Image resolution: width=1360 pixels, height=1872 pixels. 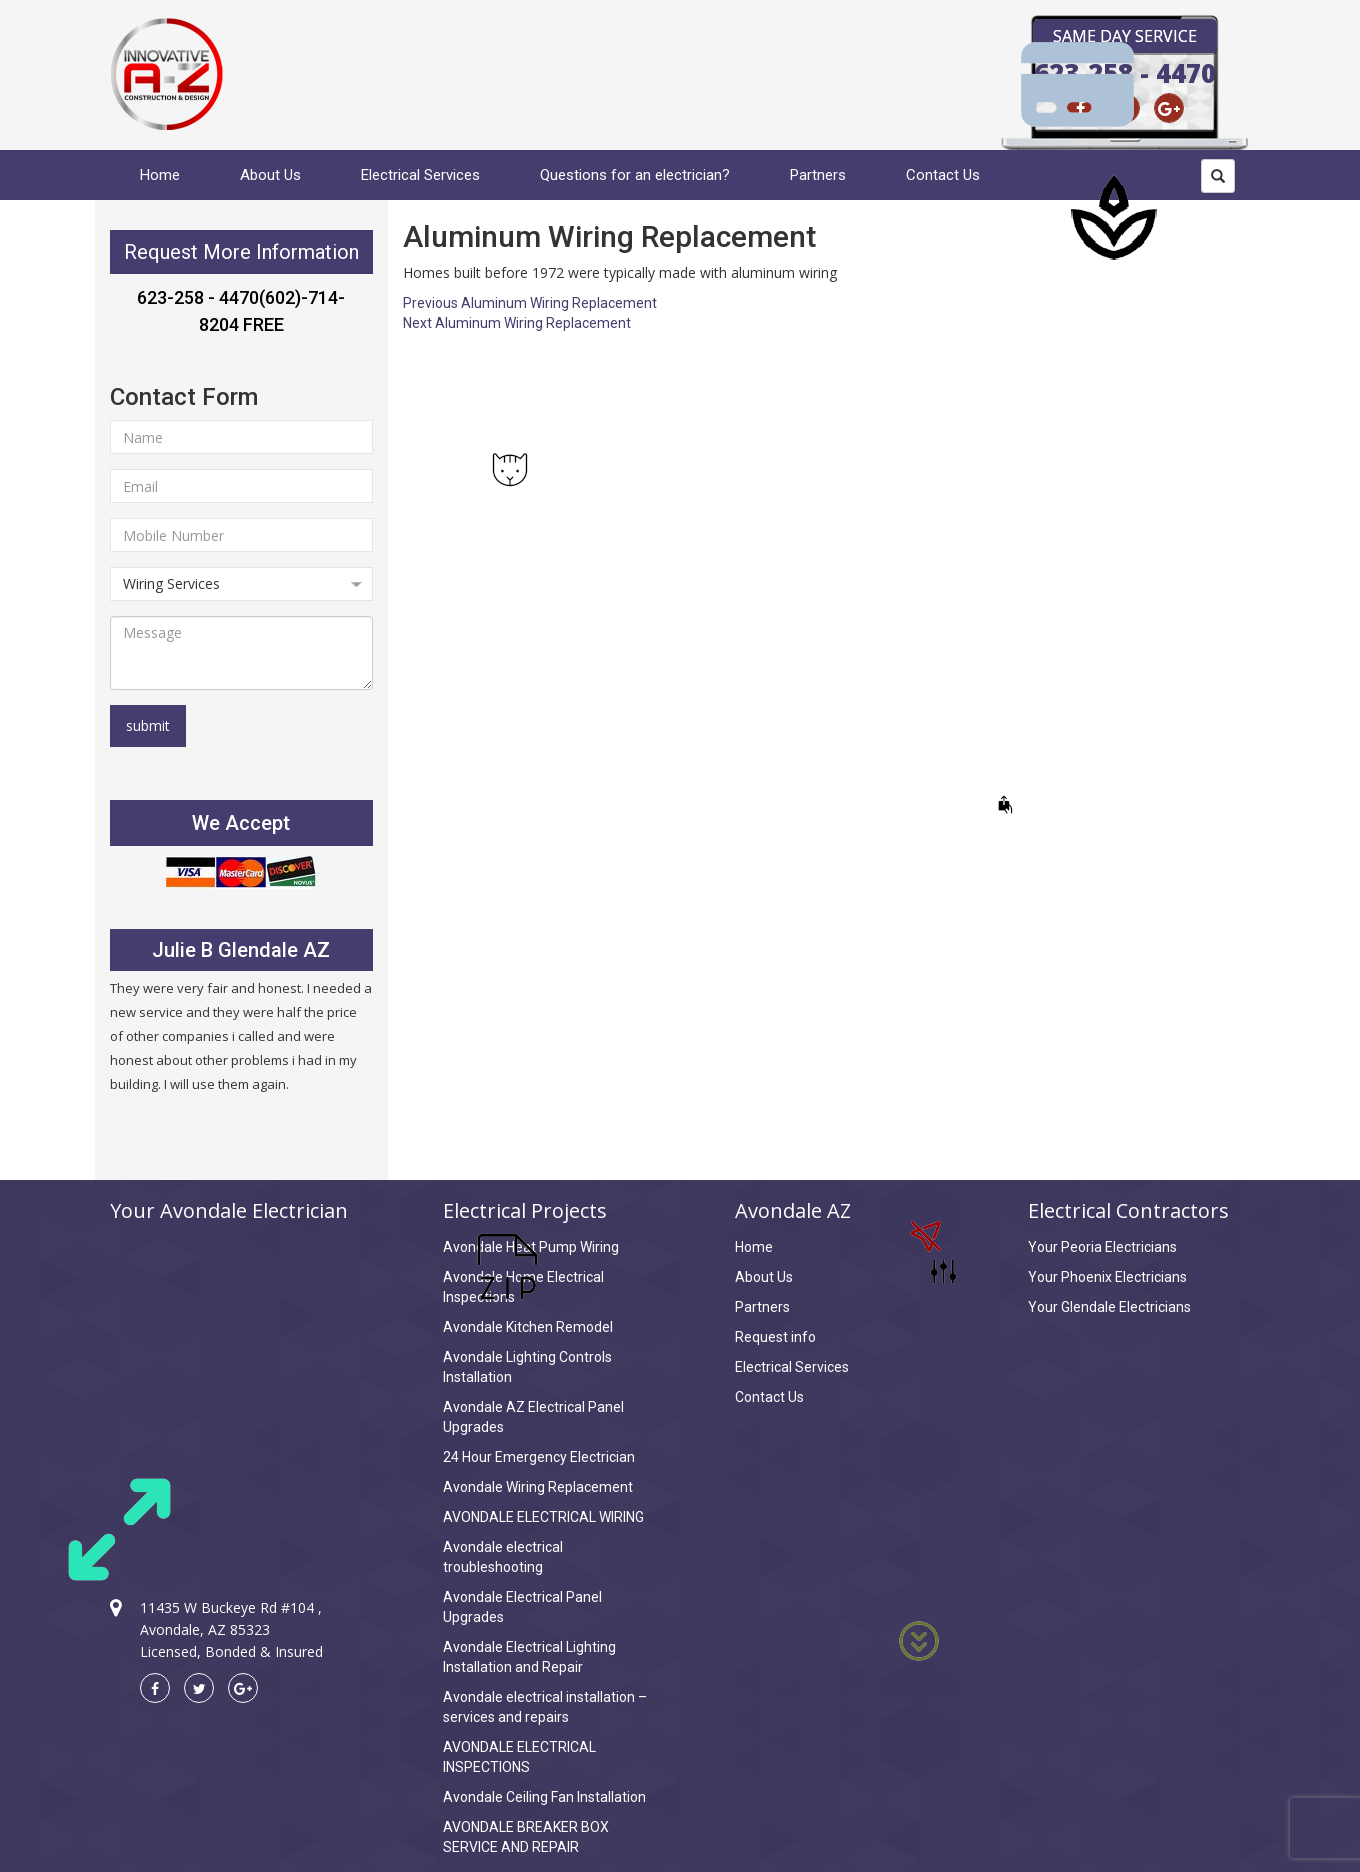 What do you see at coordinates (943, 1271) in the screenshot?
I see `adjust settings or preferences` at bounding box center [943, 1271].